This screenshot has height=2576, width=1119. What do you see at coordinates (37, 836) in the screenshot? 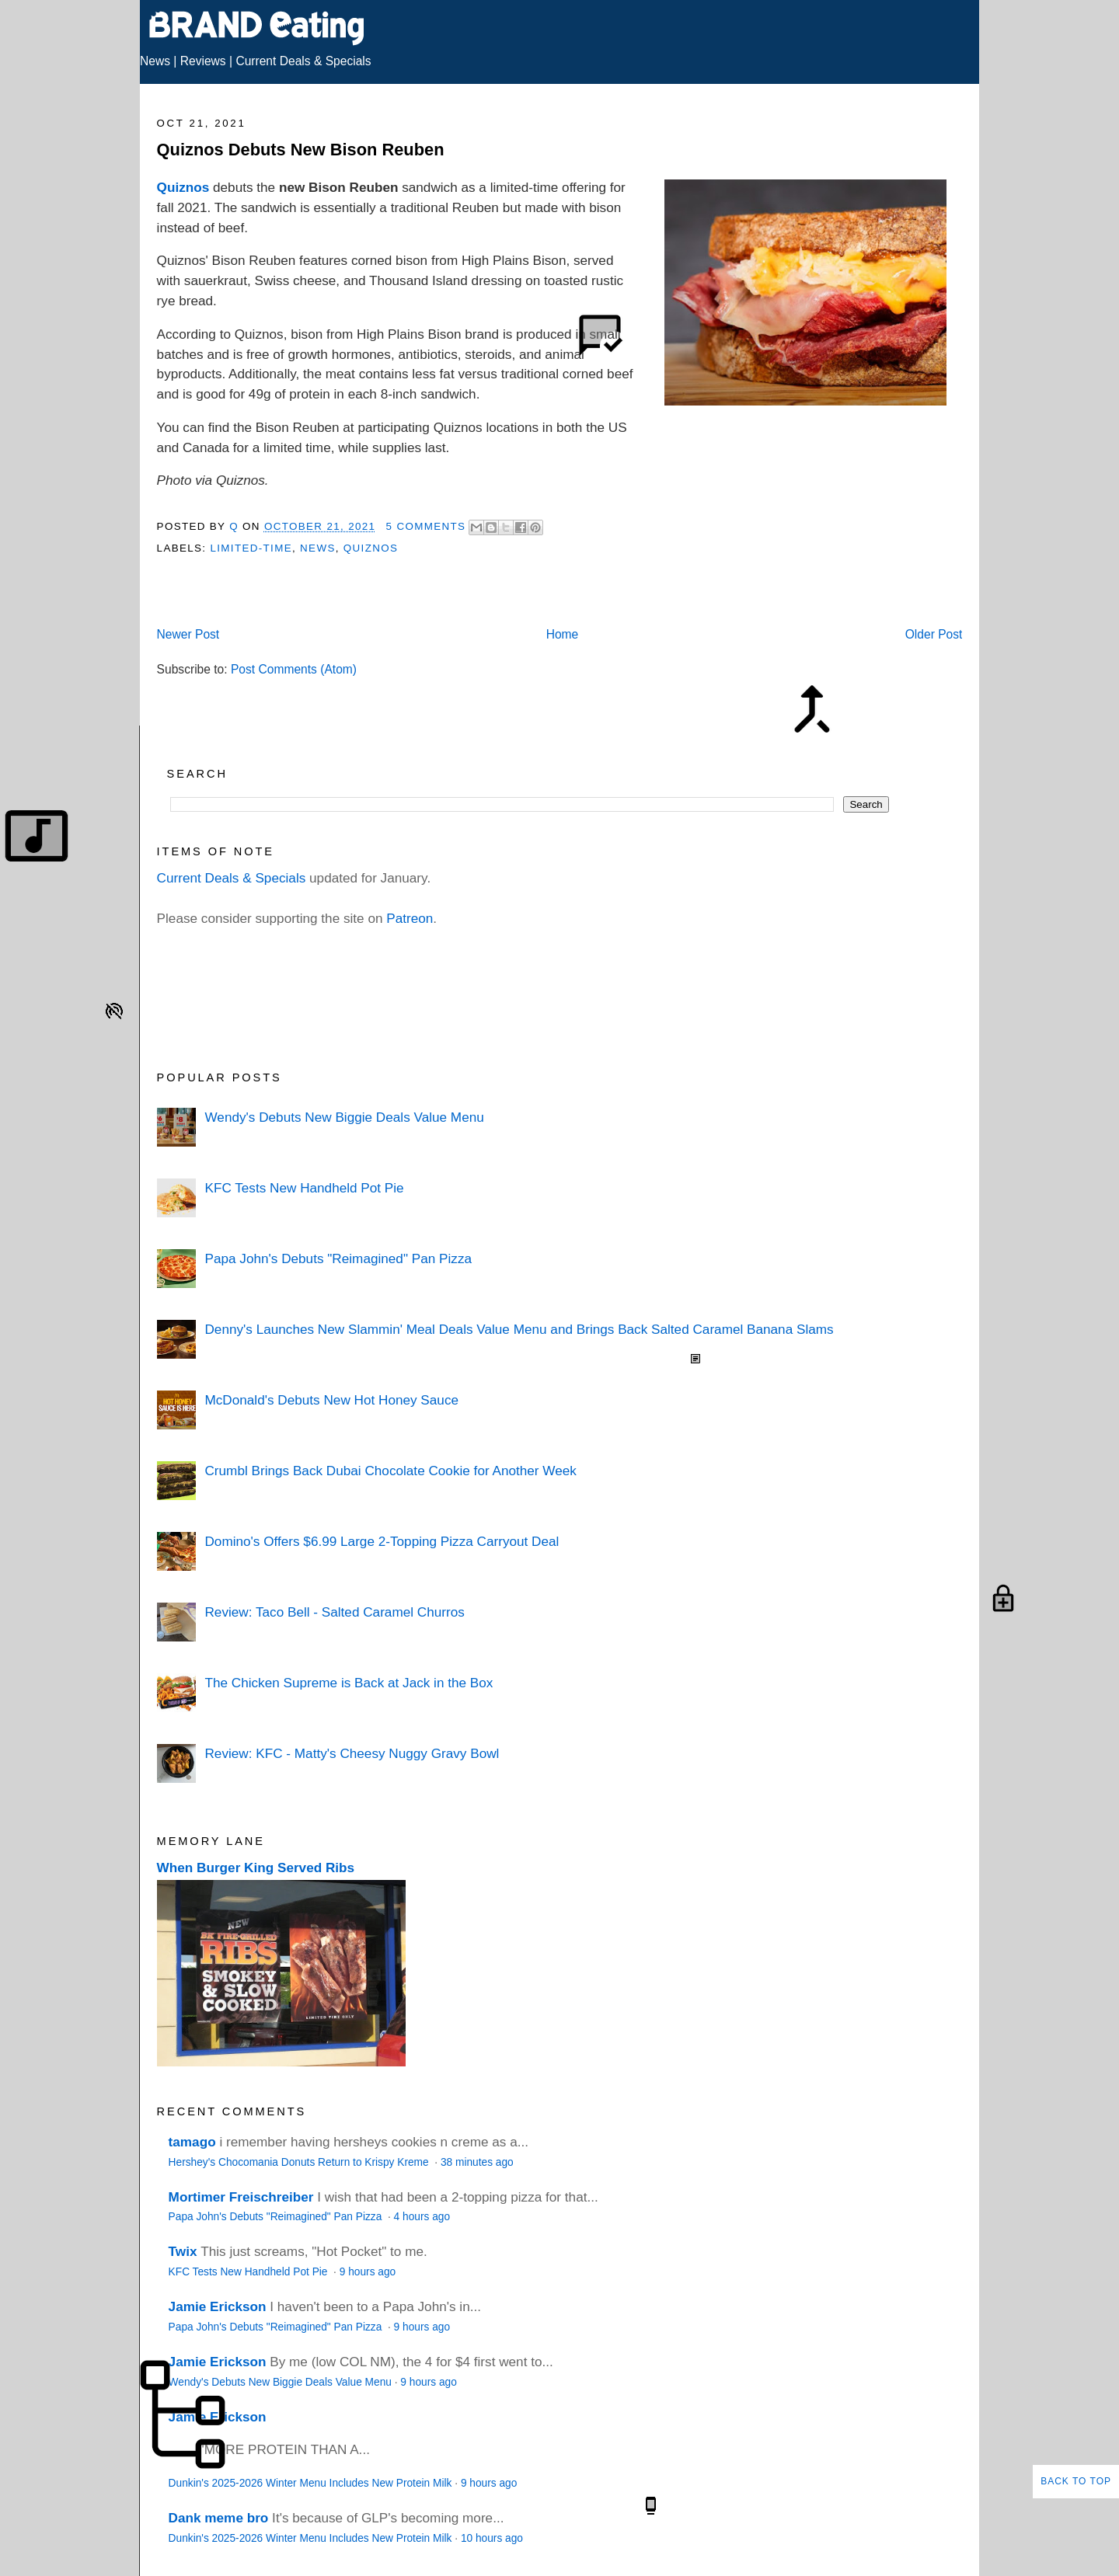
I see `play or view music videos` at bounding box center [37, 836].